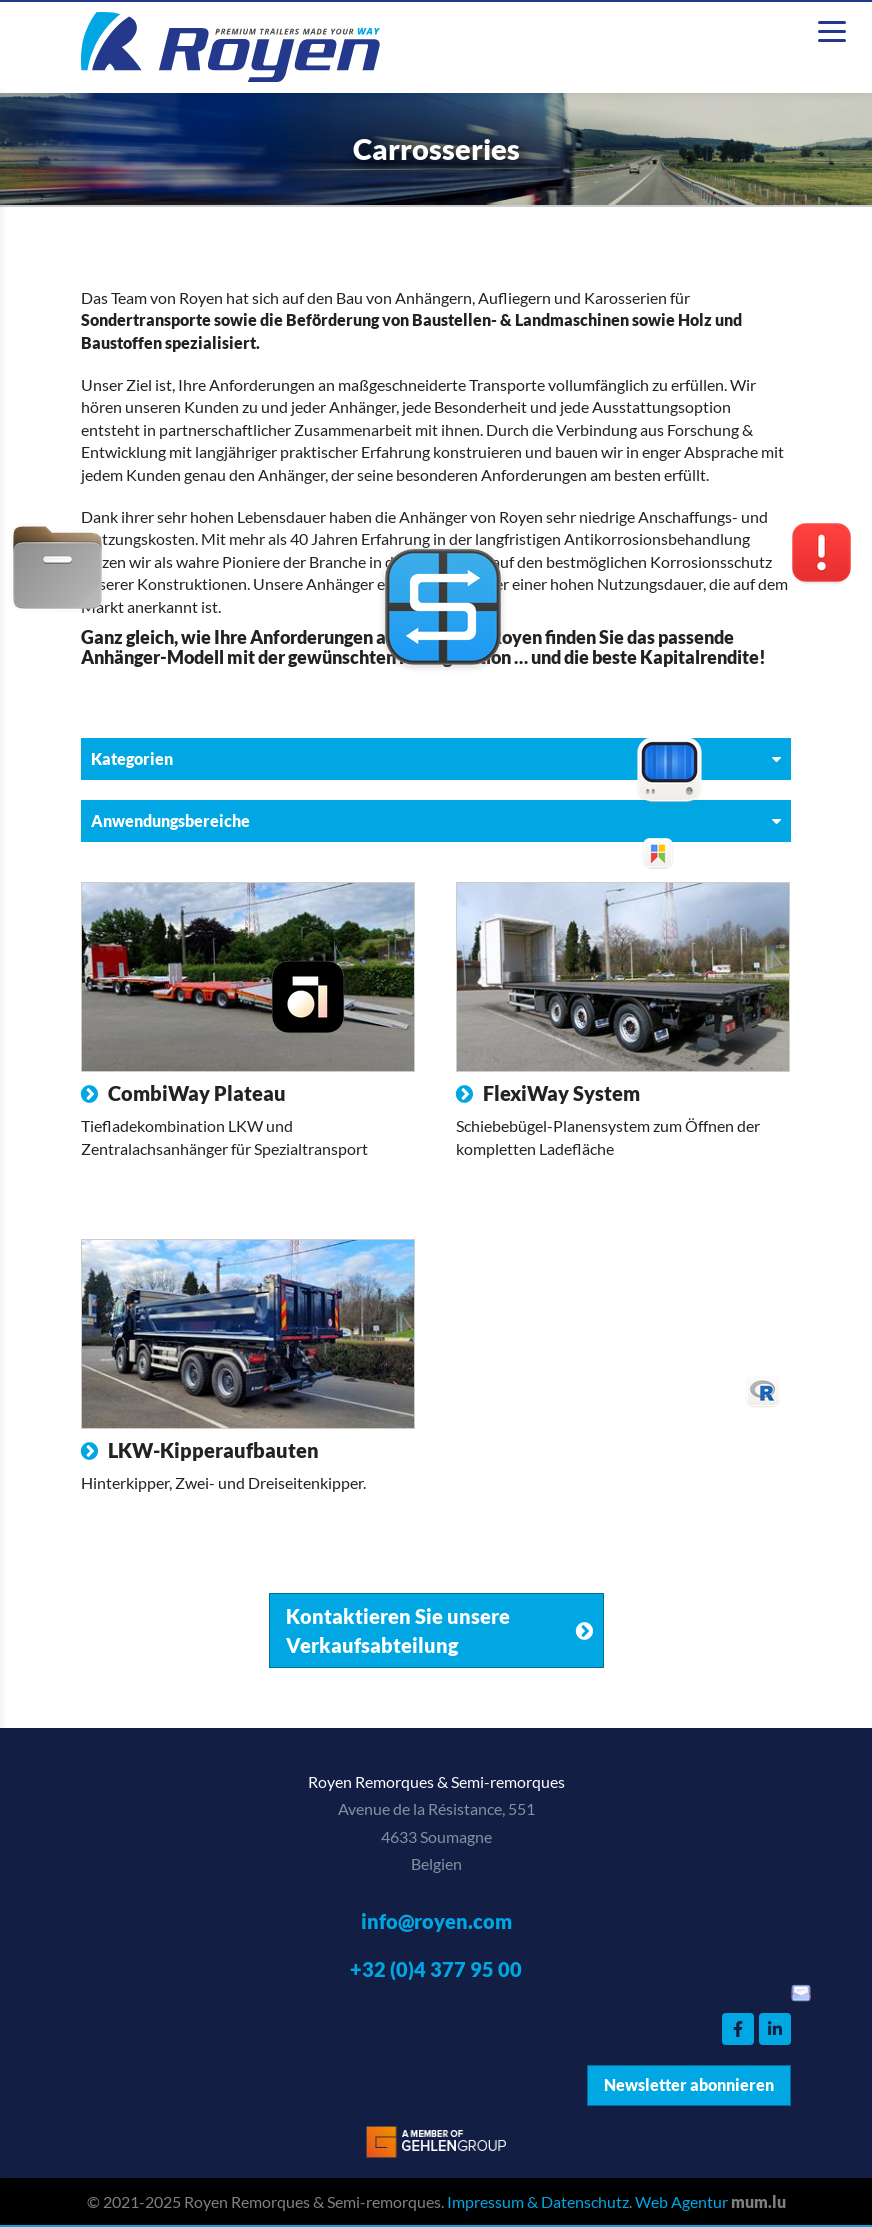 The height and width of the screenshot is (2227, 872). I want to click on open the file manager application, so click(57, 567).